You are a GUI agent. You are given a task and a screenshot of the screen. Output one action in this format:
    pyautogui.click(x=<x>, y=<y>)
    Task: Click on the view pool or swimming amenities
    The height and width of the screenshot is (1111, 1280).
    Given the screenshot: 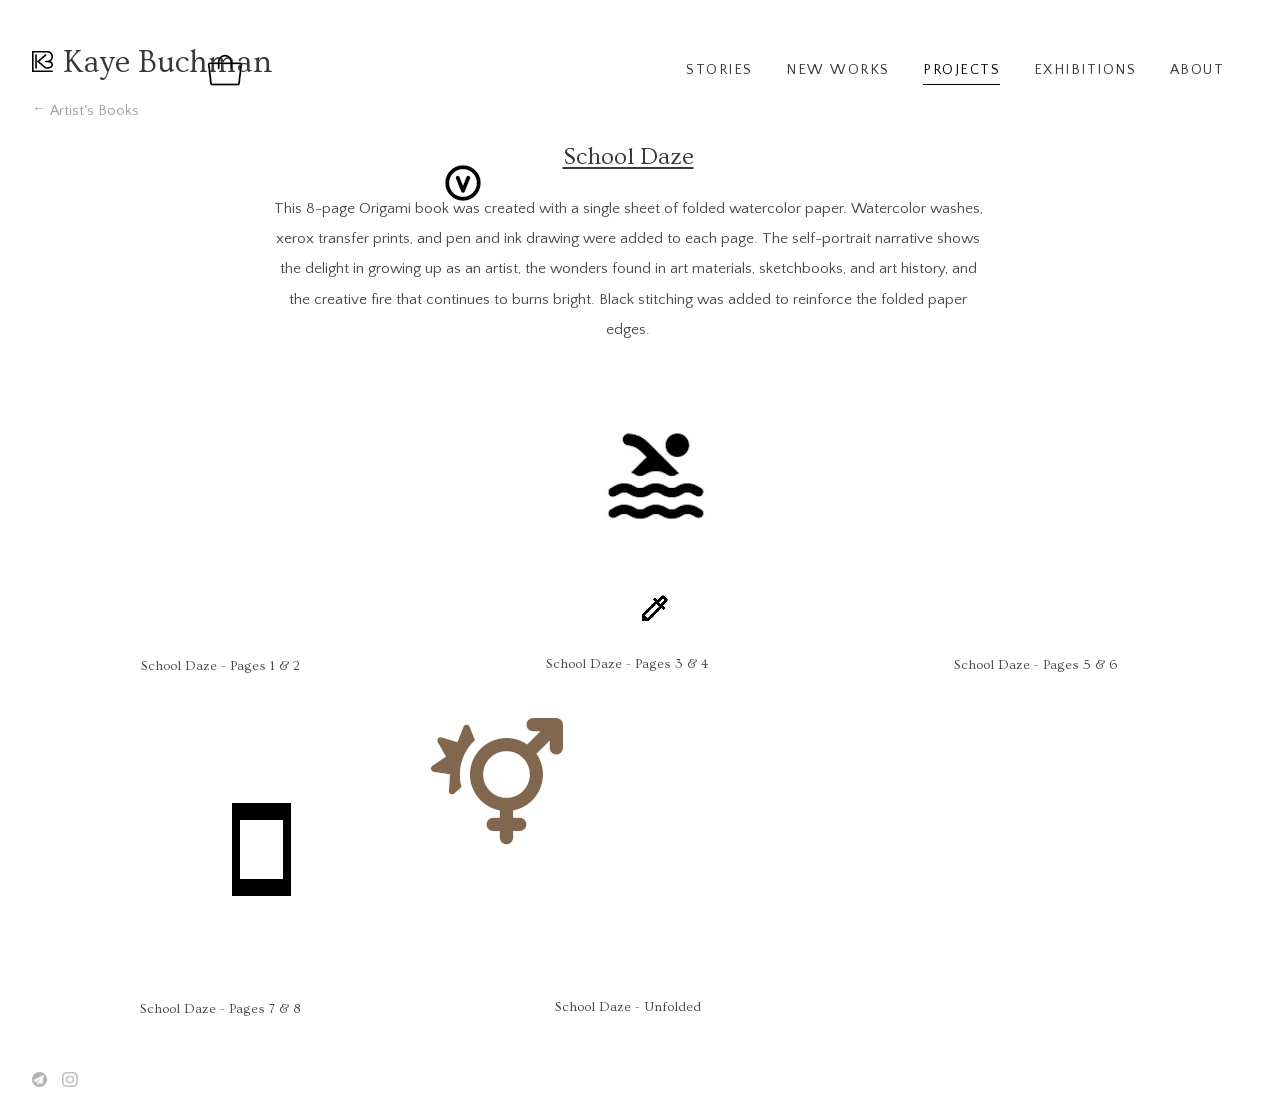 What is the action you would take?
    pyautogui.click(x=656, y=476)
    